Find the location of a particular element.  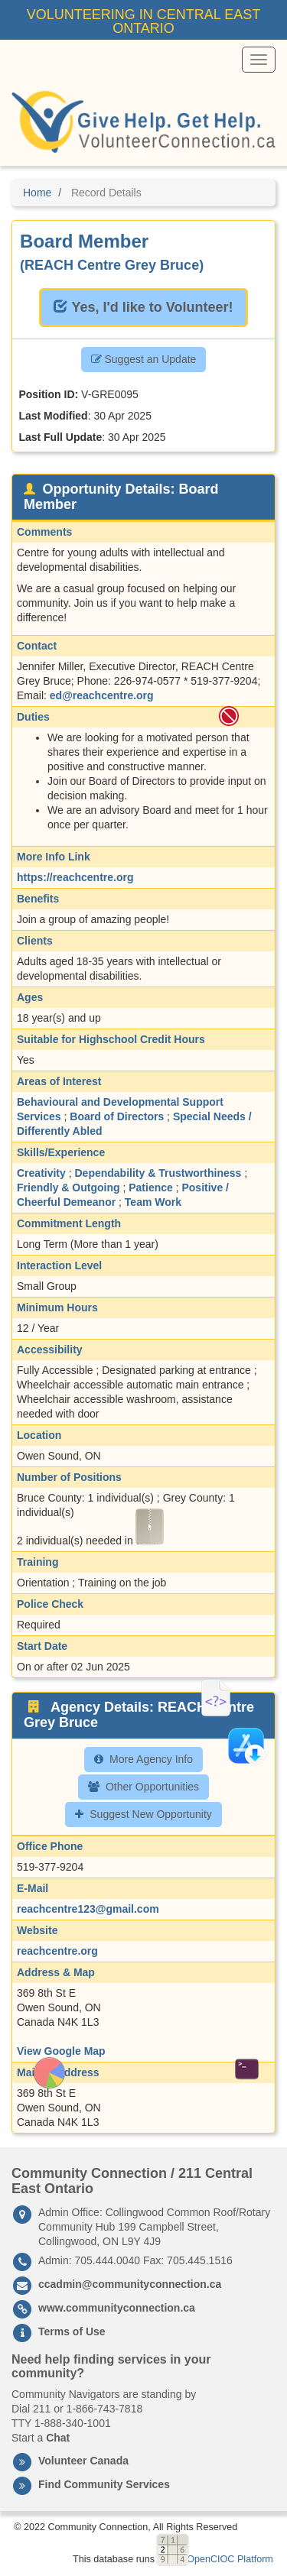

open baobab disk usage analyzer is located at coordinates (49, 2072).